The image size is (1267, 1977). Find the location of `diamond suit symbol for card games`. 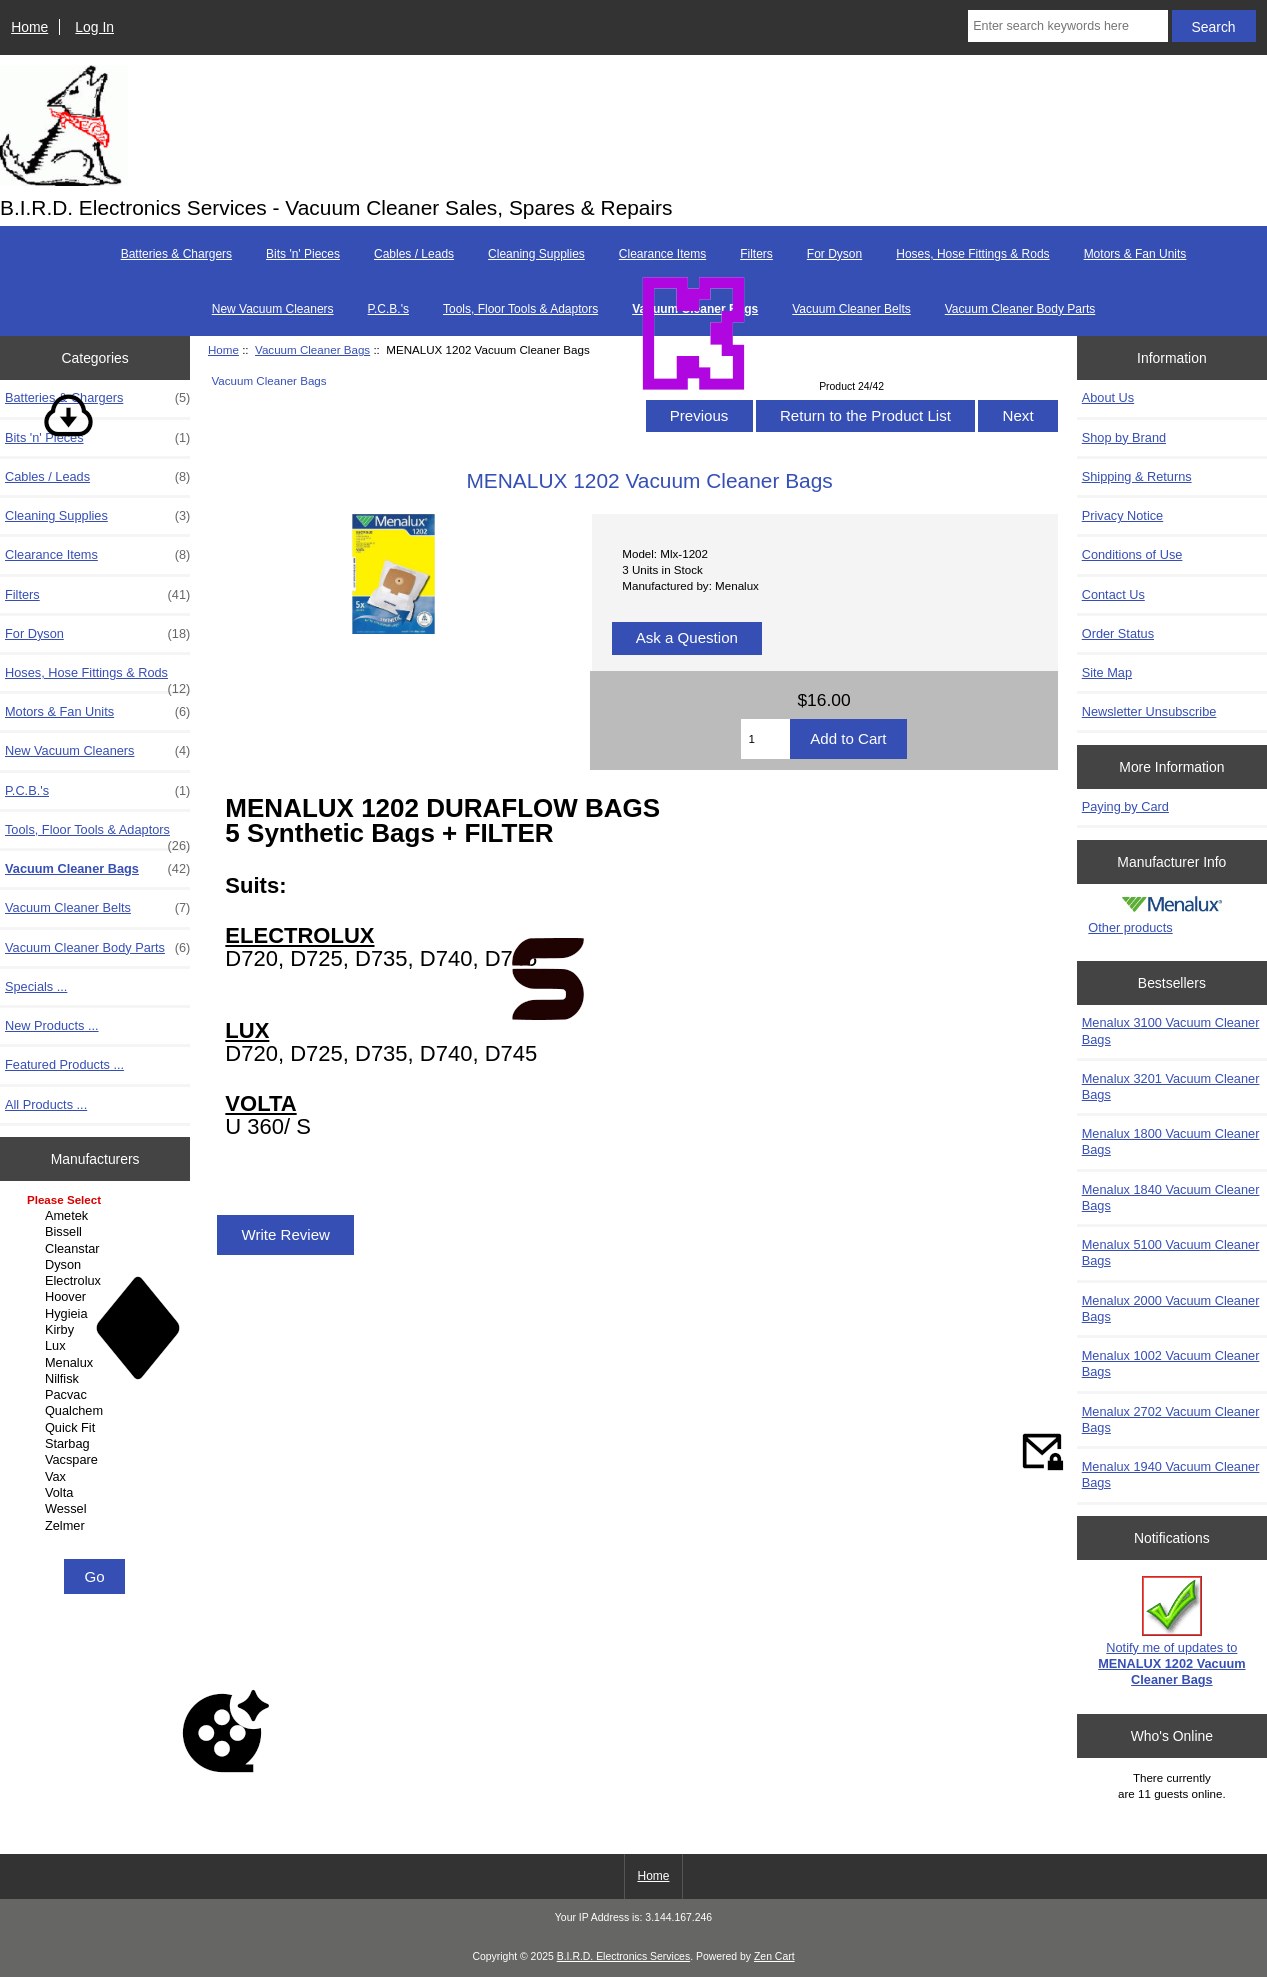

diamond suit symbol for card games is located at coordinates (138, 1328).